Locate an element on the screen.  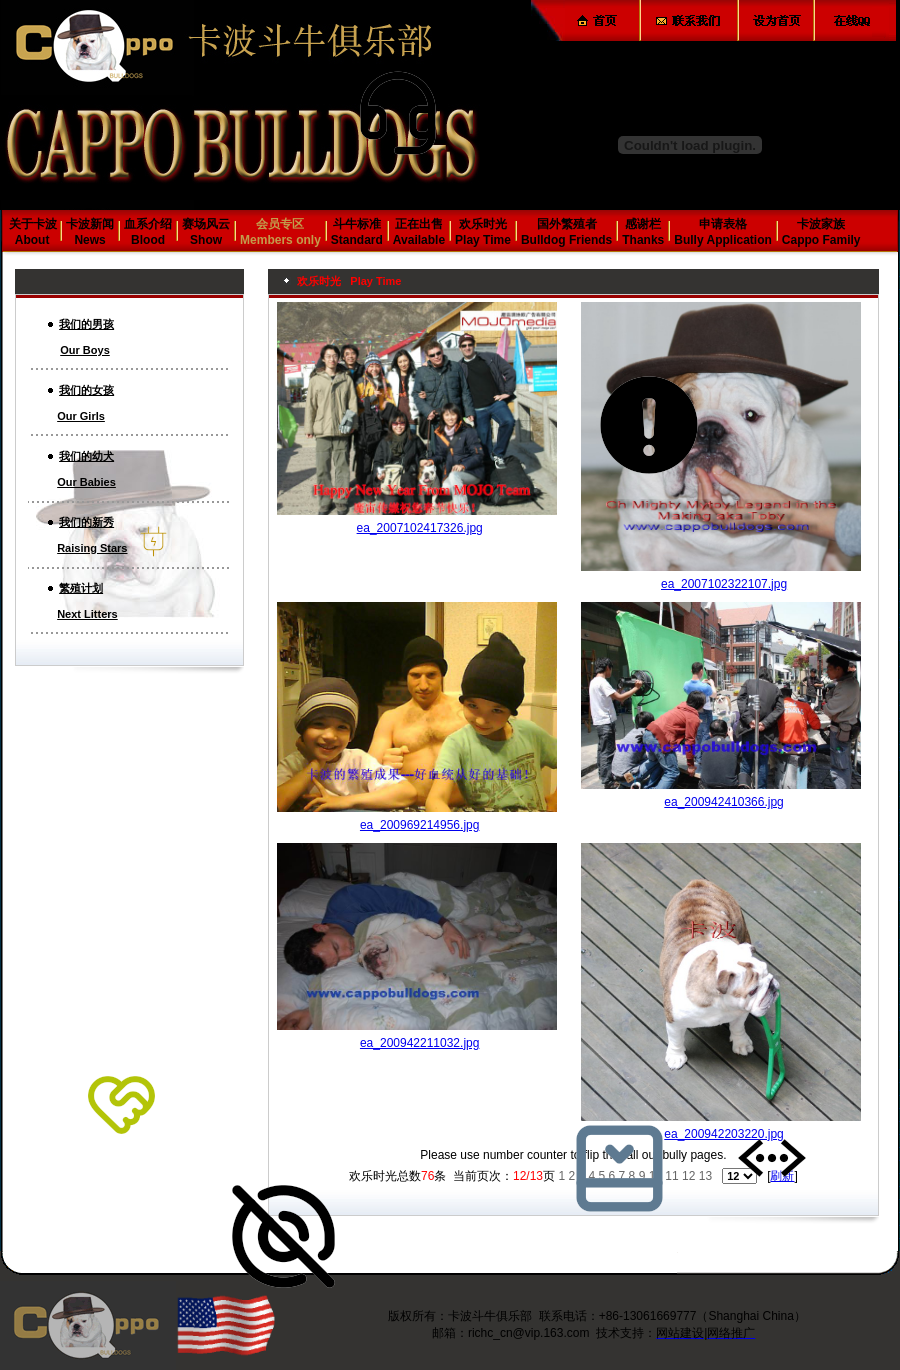
disable email or mention notifications is located at coordinates (283, 1236).